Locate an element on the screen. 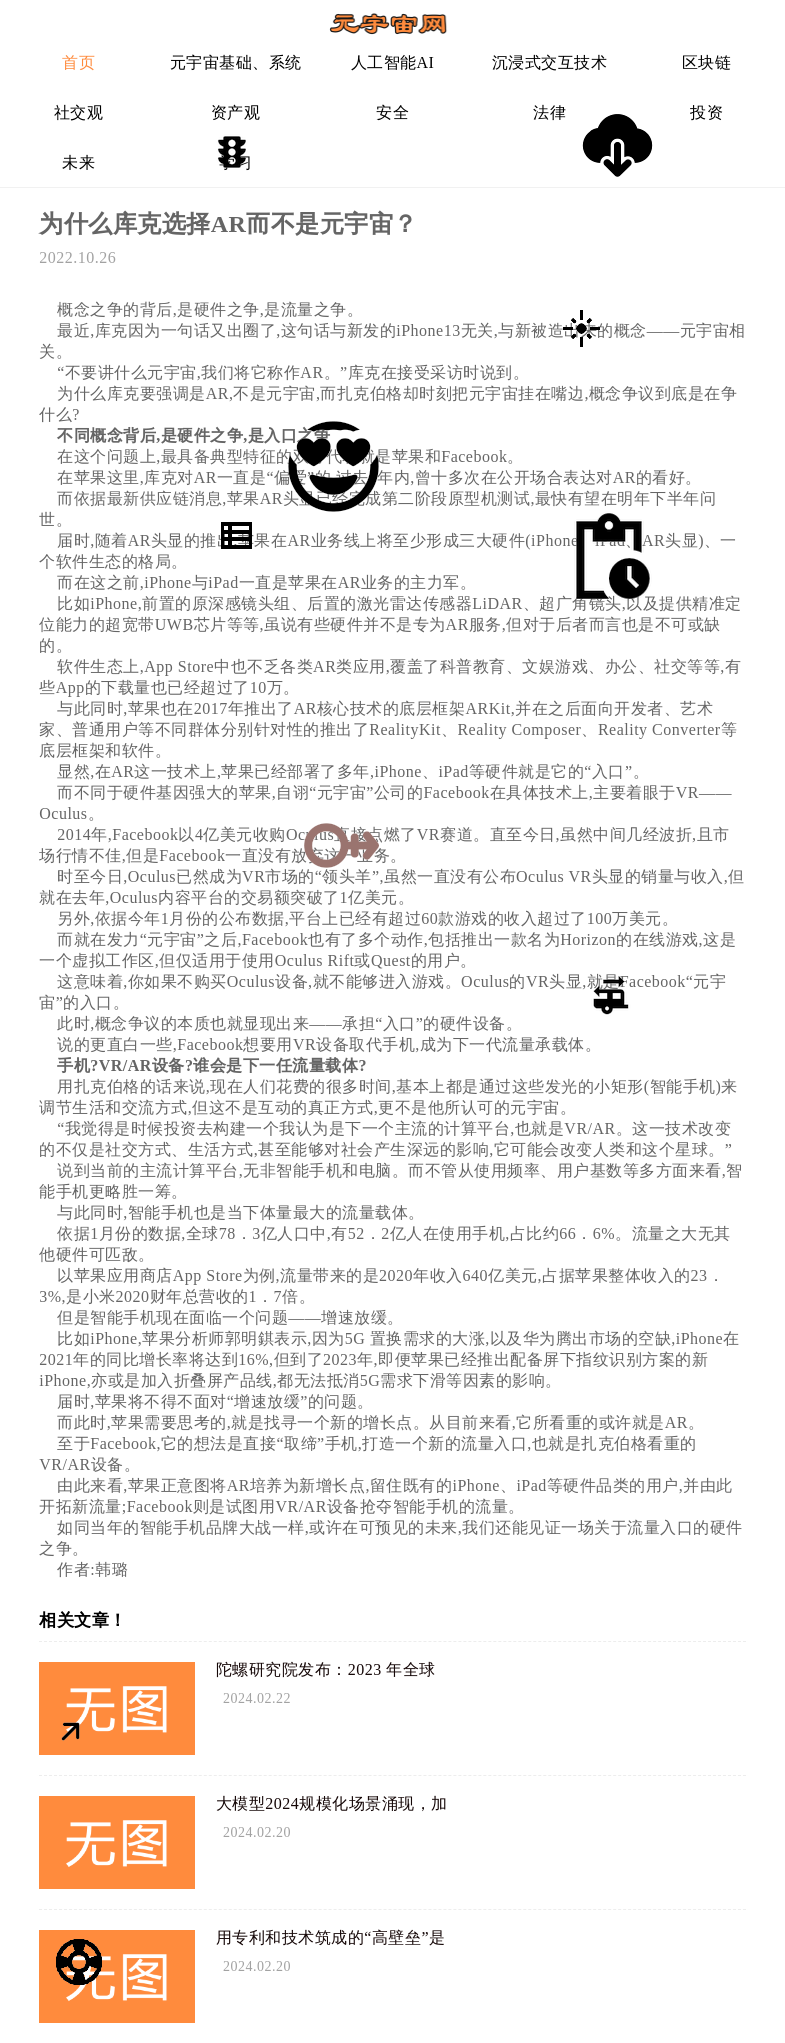  view pending tasks or actions is located at coordinates (609, 558).